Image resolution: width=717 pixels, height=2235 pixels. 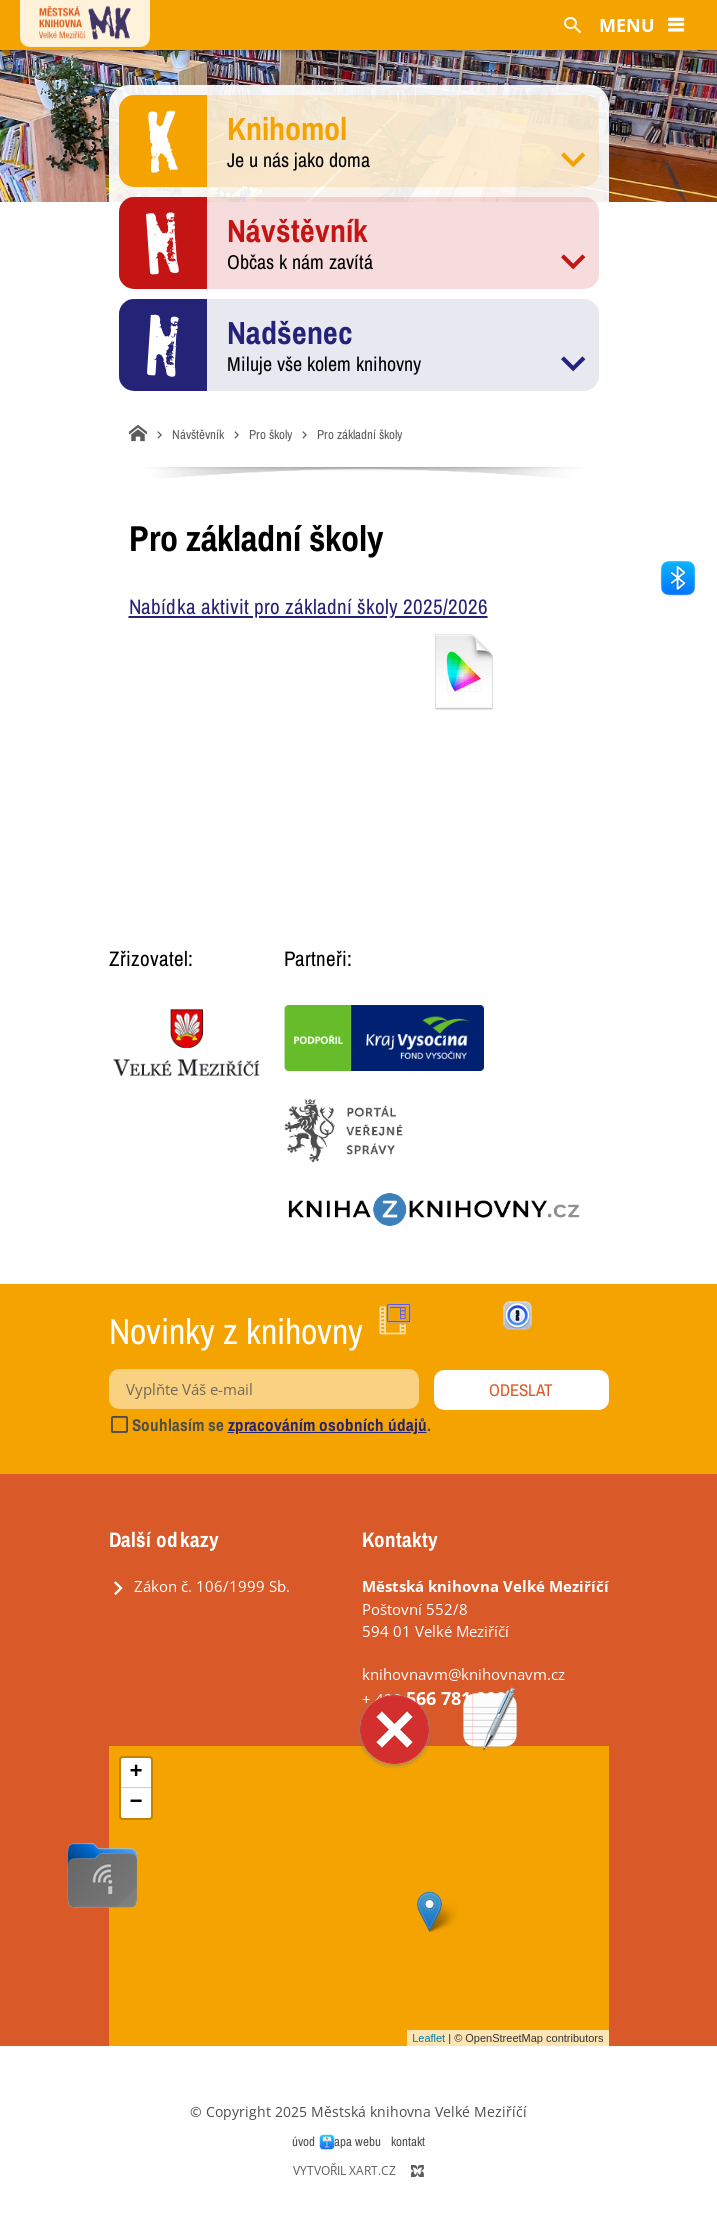 I want to click on toggle bluetooth connectivity on or off, so click(x=678, y=578).